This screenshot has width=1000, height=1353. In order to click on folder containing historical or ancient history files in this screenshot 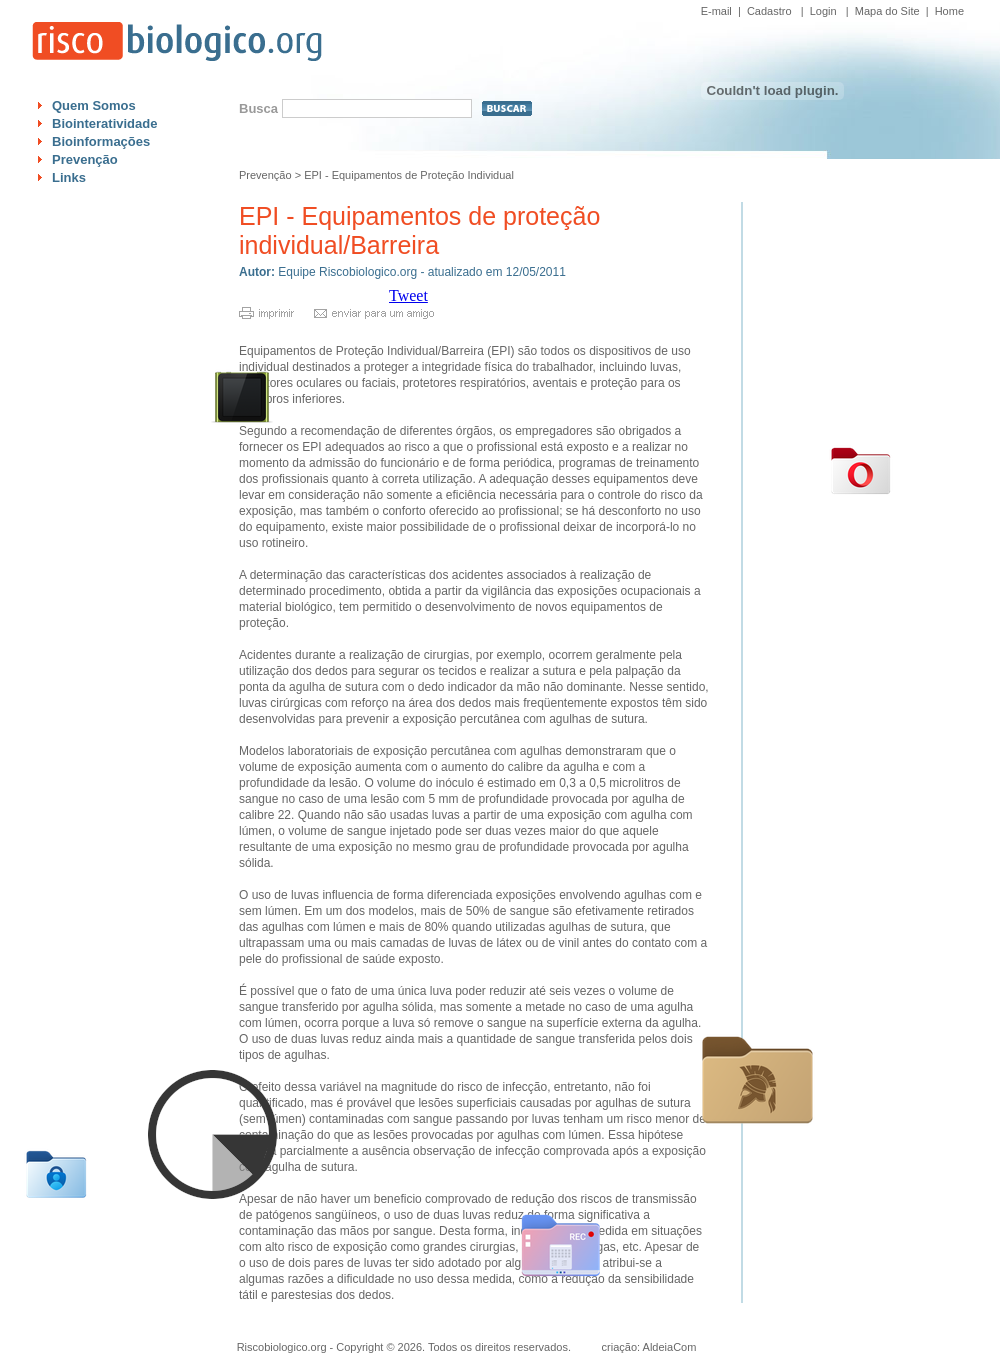, I will do `click(757, 1083)`.